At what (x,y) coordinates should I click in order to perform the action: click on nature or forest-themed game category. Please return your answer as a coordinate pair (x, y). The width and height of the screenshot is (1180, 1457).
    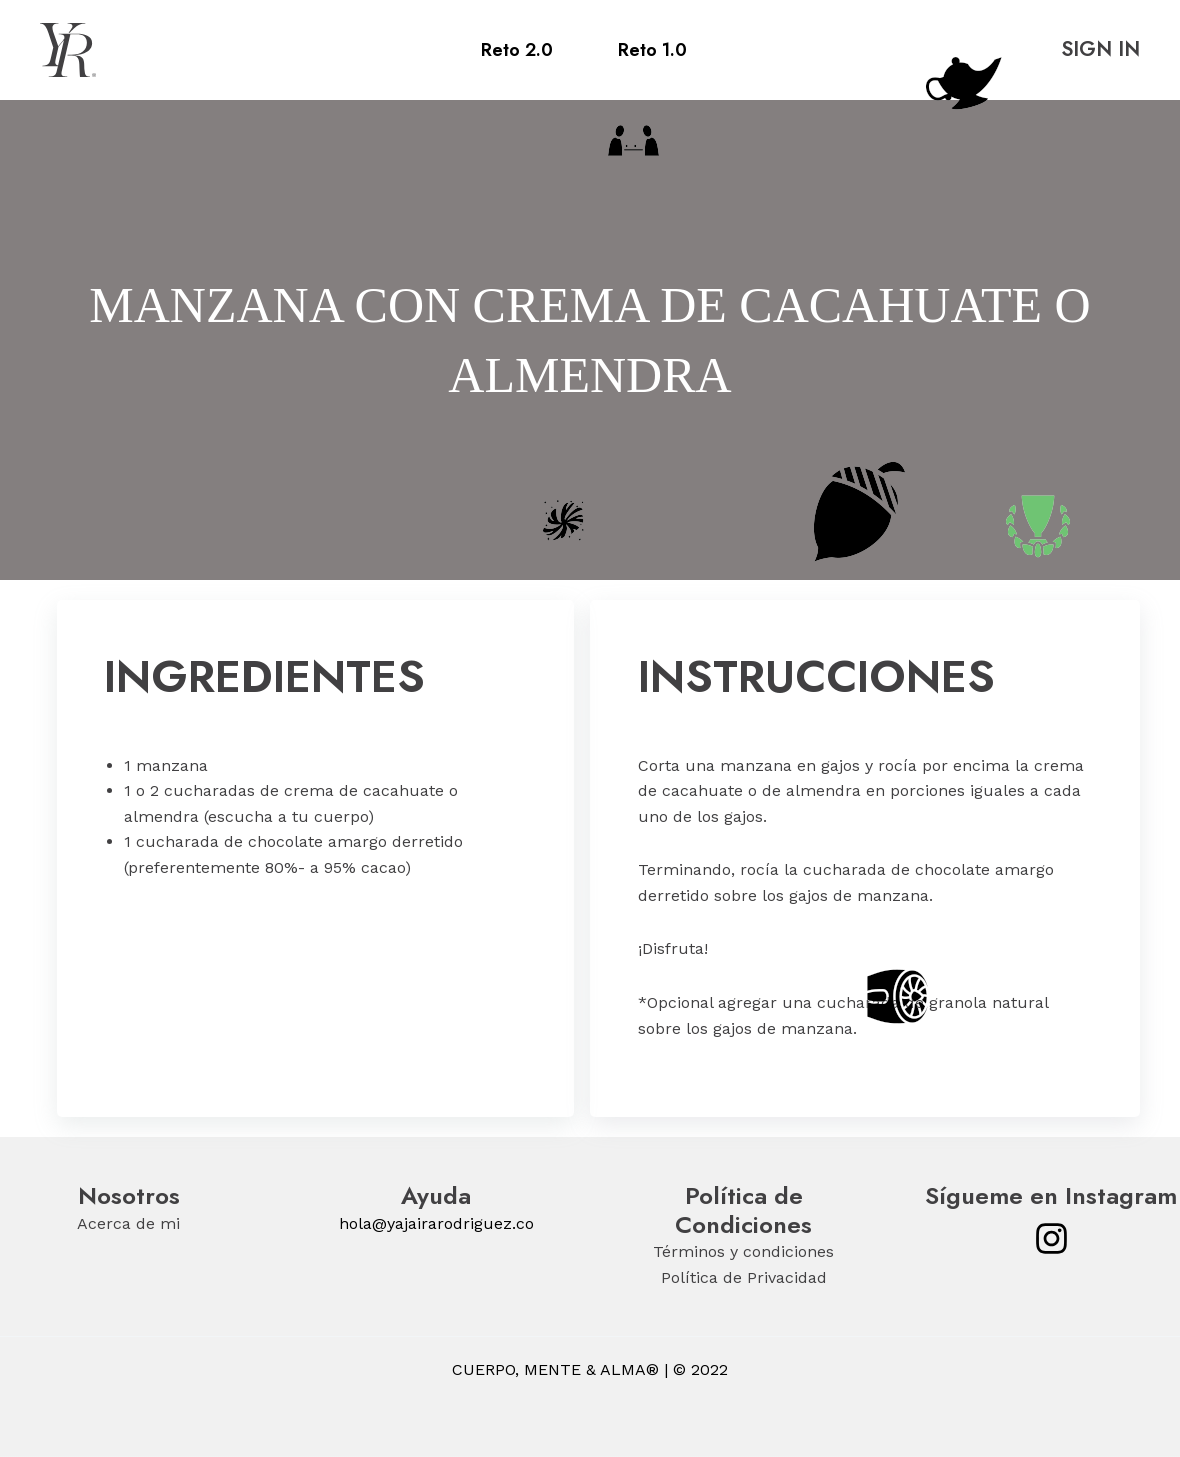
    Looking at the image, I should click on (858, 512).